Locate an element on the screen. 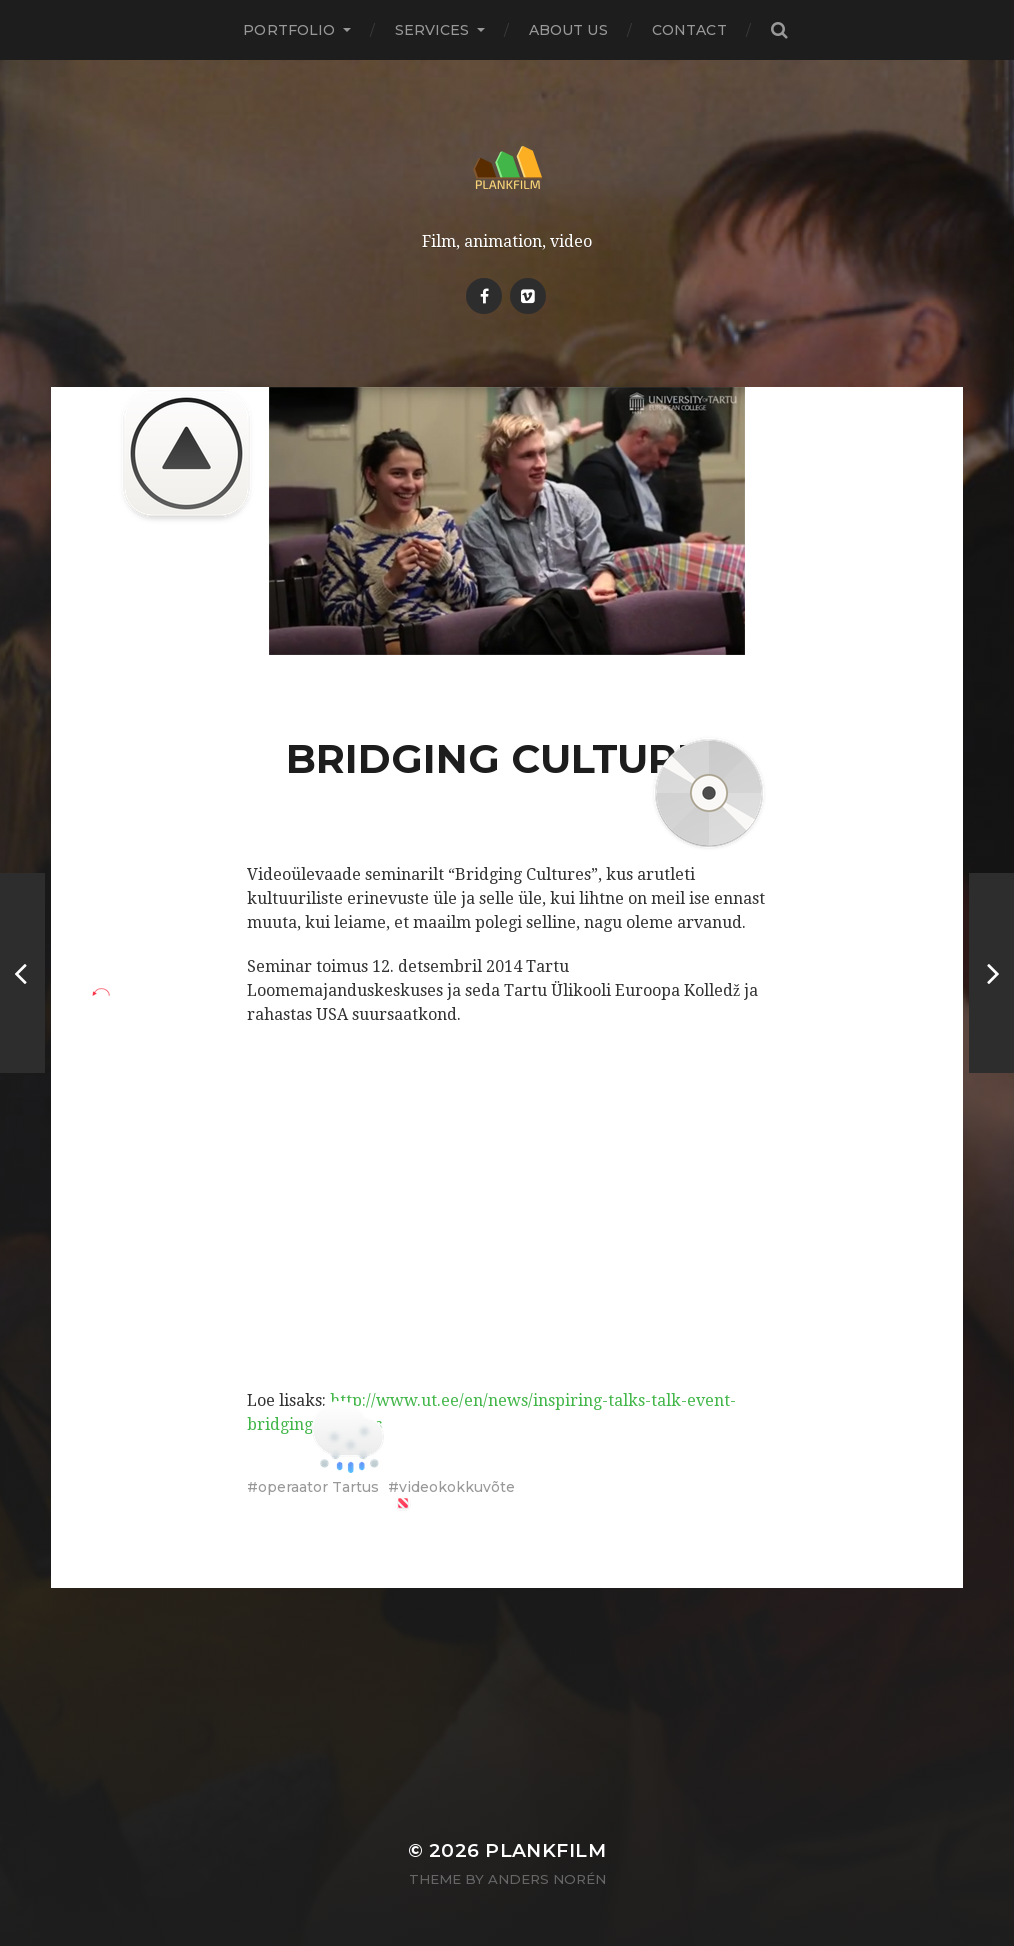  undo the last action is located at coordinates (101, 992).